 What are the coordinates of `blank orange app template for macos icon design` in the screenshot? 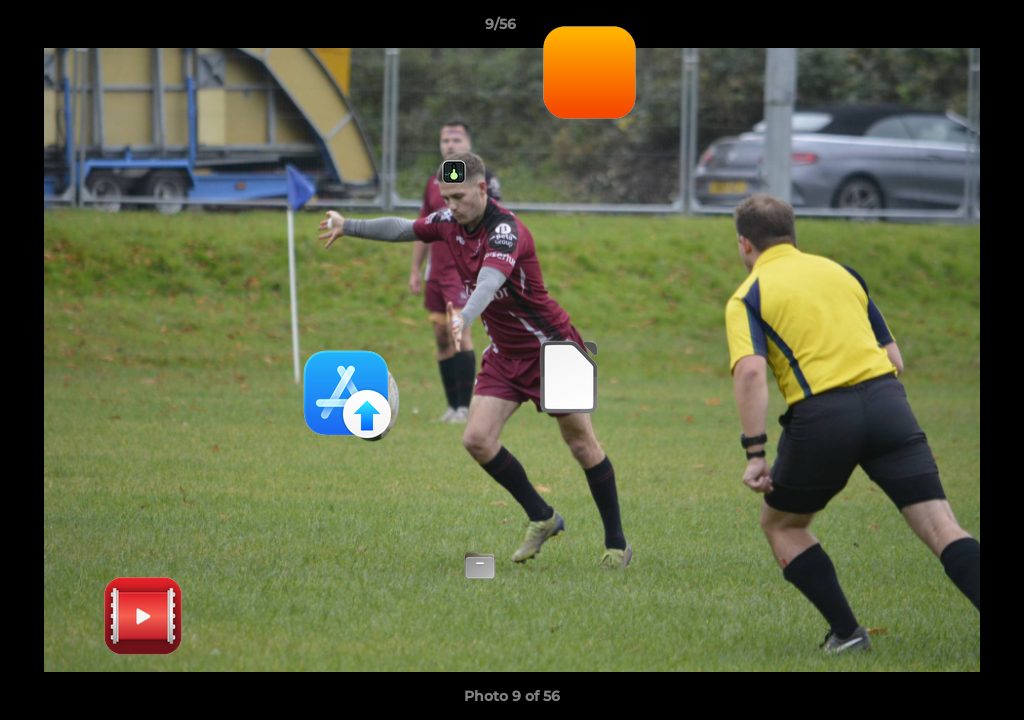 It's located at (589, 72).